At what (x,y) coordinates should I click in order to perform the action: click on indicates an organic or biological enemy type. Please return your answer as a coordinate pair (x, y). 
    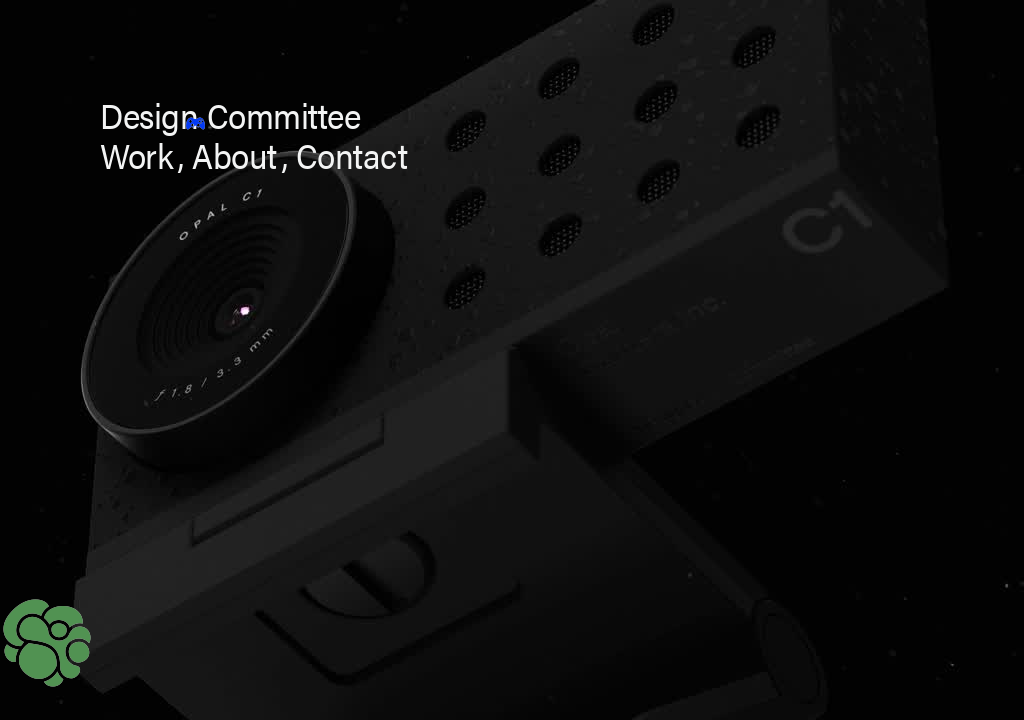
    Looking at the image, I should click on (47, 643).